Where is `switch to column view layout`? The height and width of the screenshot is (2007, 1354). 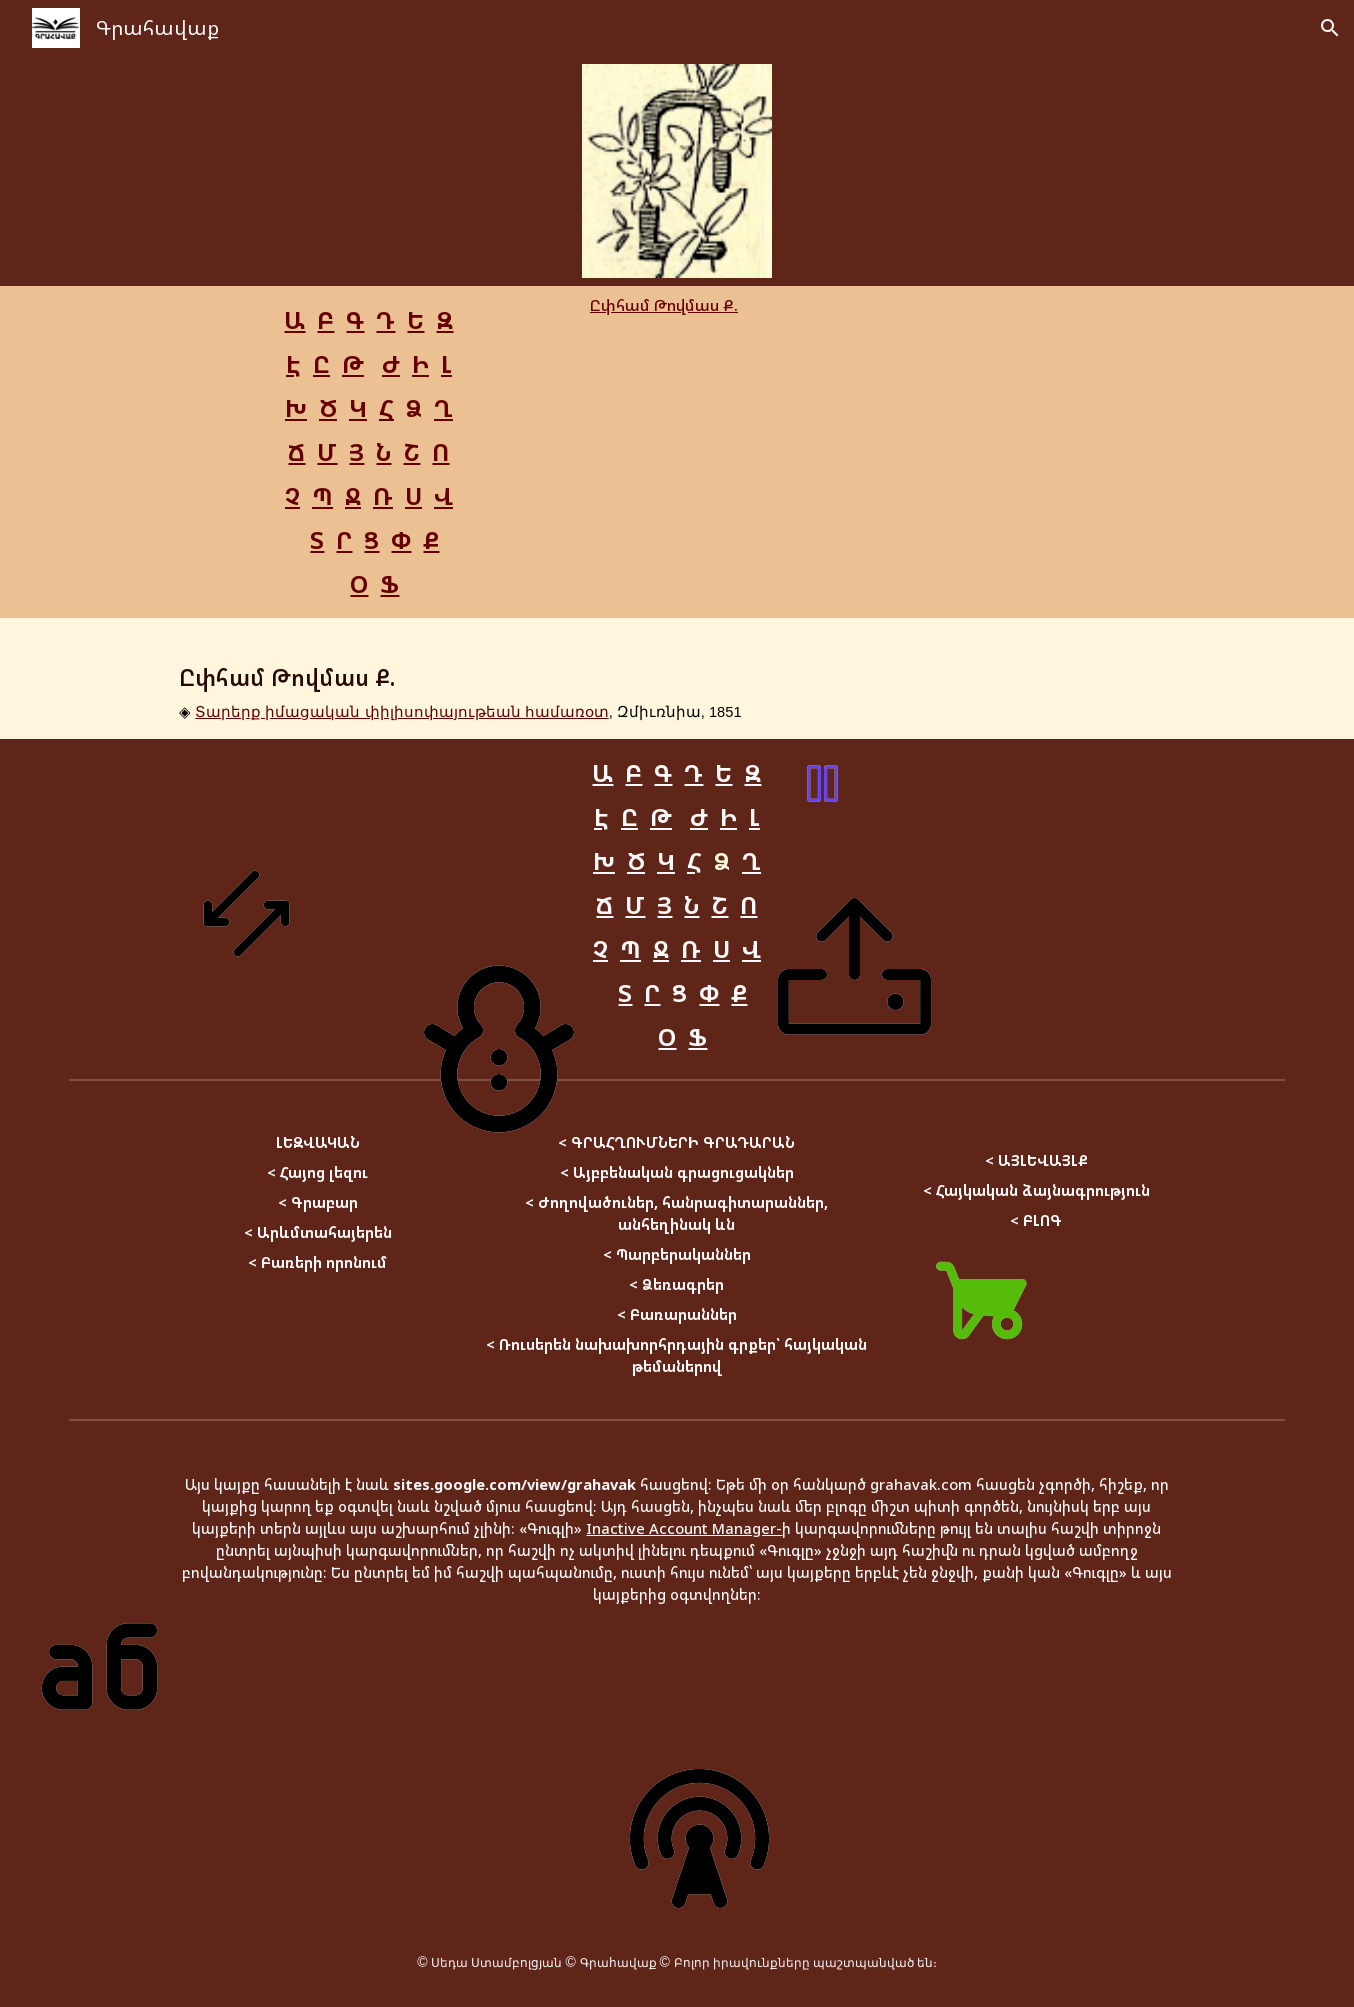 switch to column view layout is located at coordinates (822, 783).